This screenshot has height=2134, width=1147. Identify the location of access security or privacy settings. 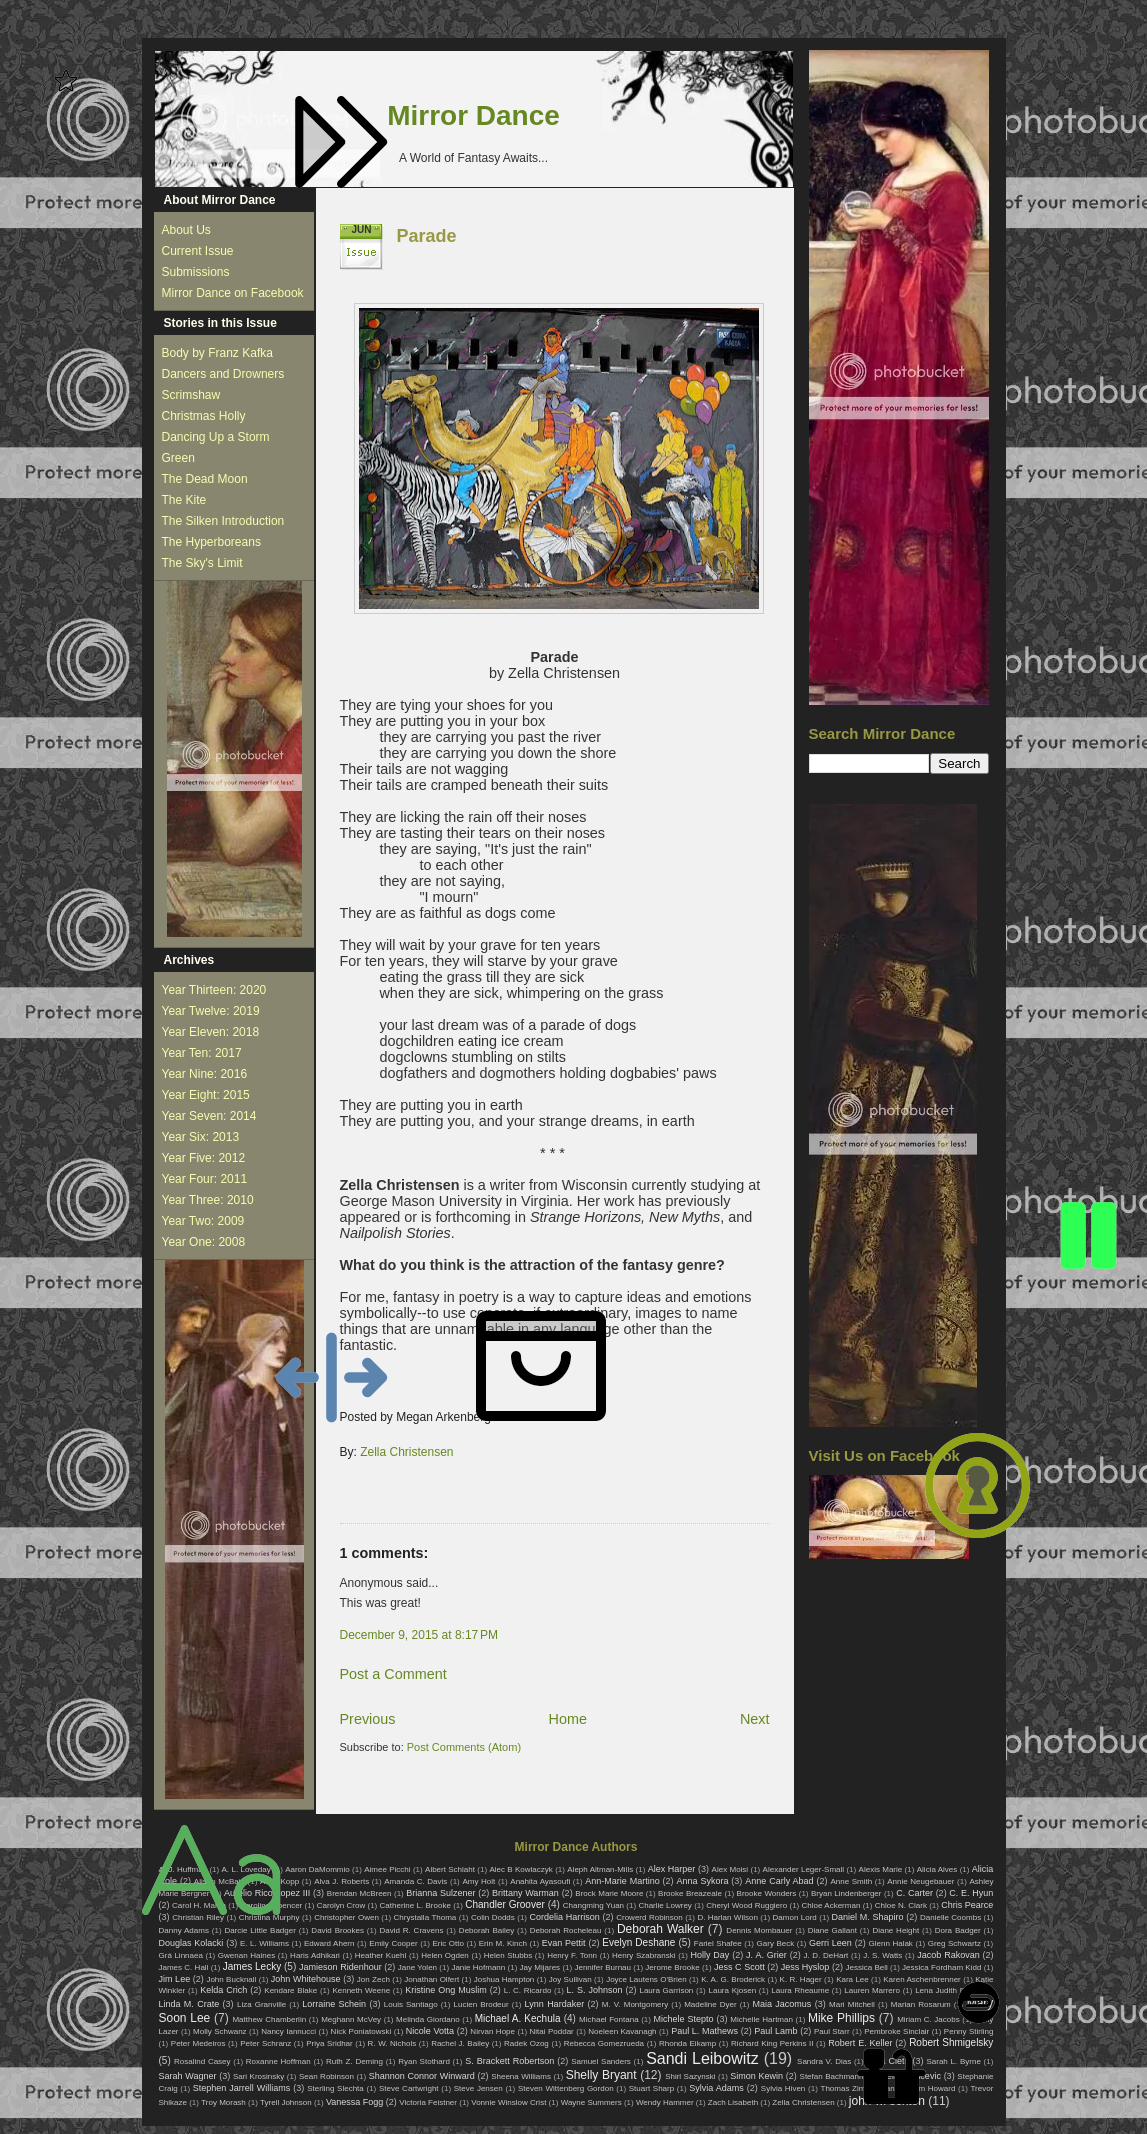
(977, 1485).